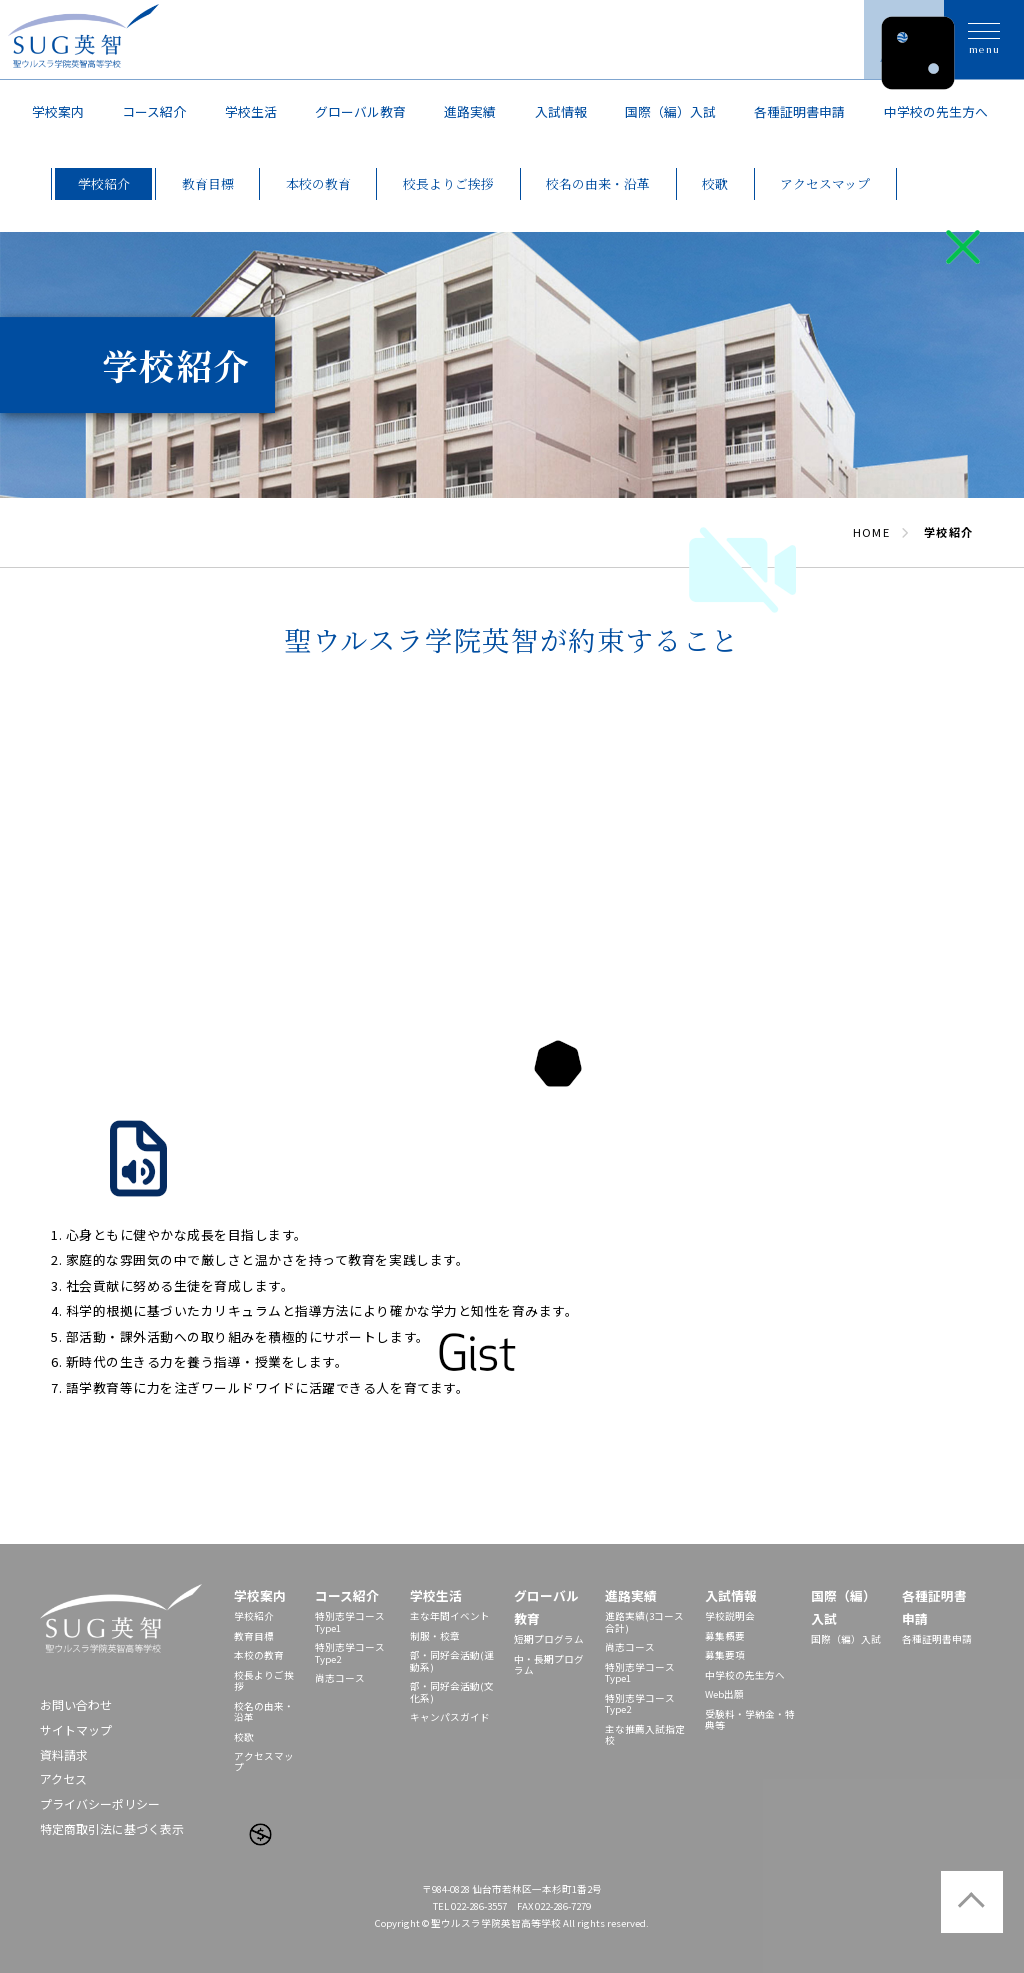 The height and width of the screenshot is (1973, 1024). Describe the element at coordinates (138, 1158) in the screenshot. I see `open an audio file` at that location.